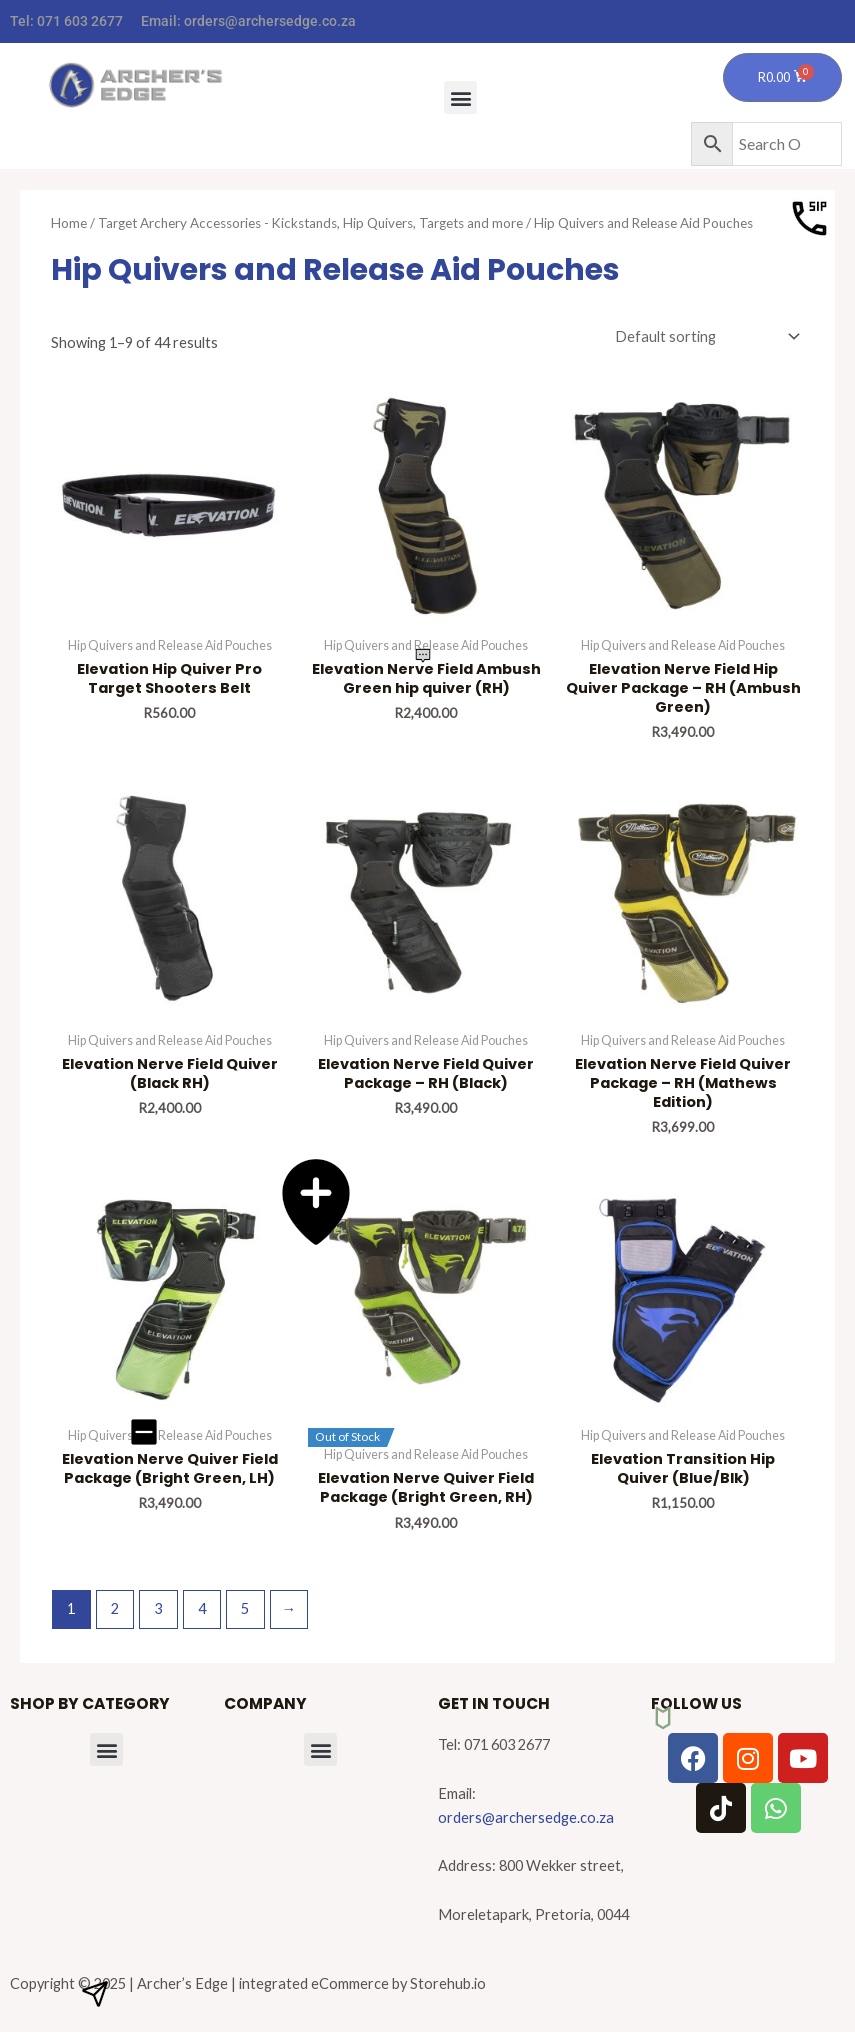 The width and height of the screenshot is (855, 2032). What do you see at coordinates (95, 1994) in the screenshot?
I see `send a message` at bounding box center [95, 1994].